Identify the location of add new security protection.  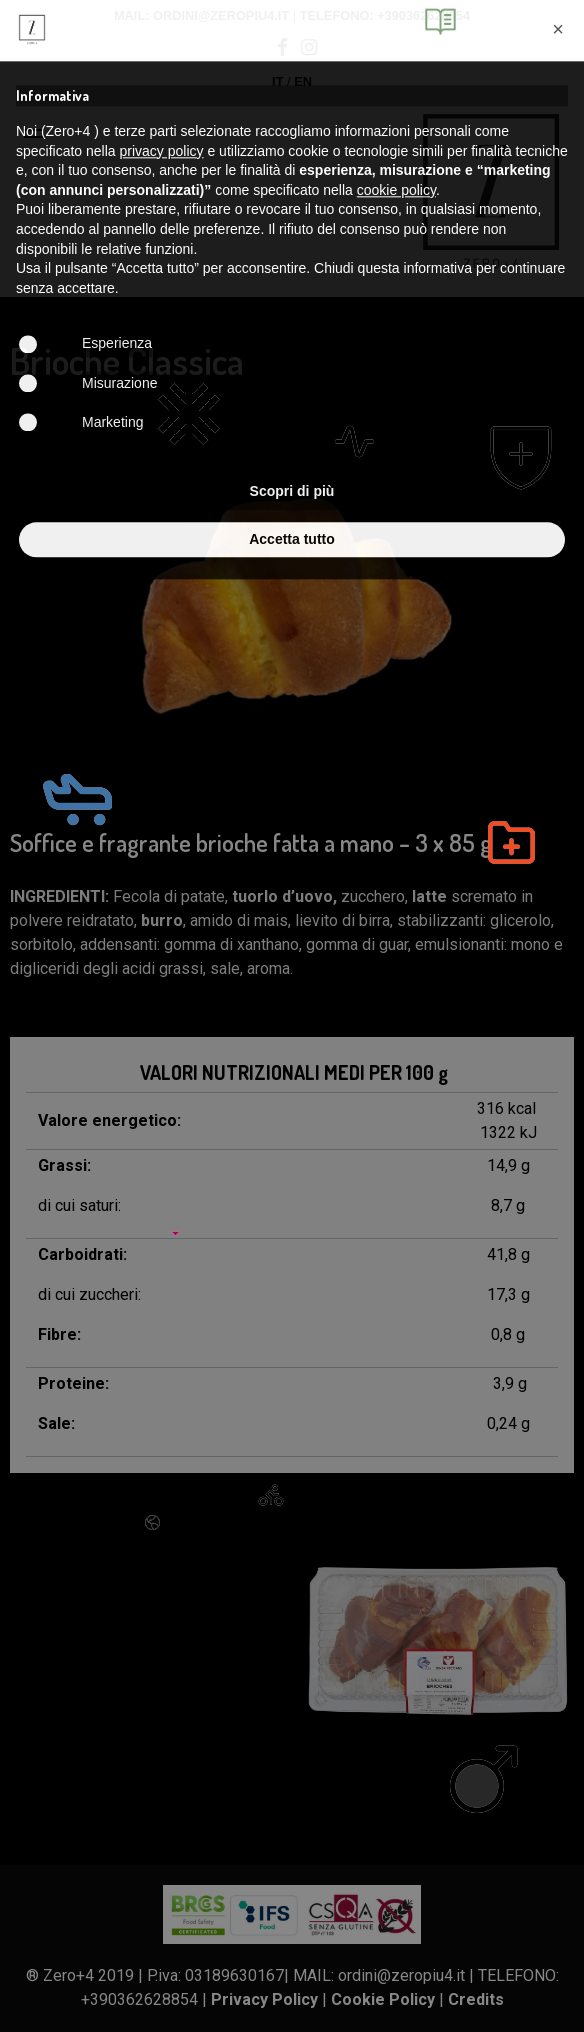
(521, 454).